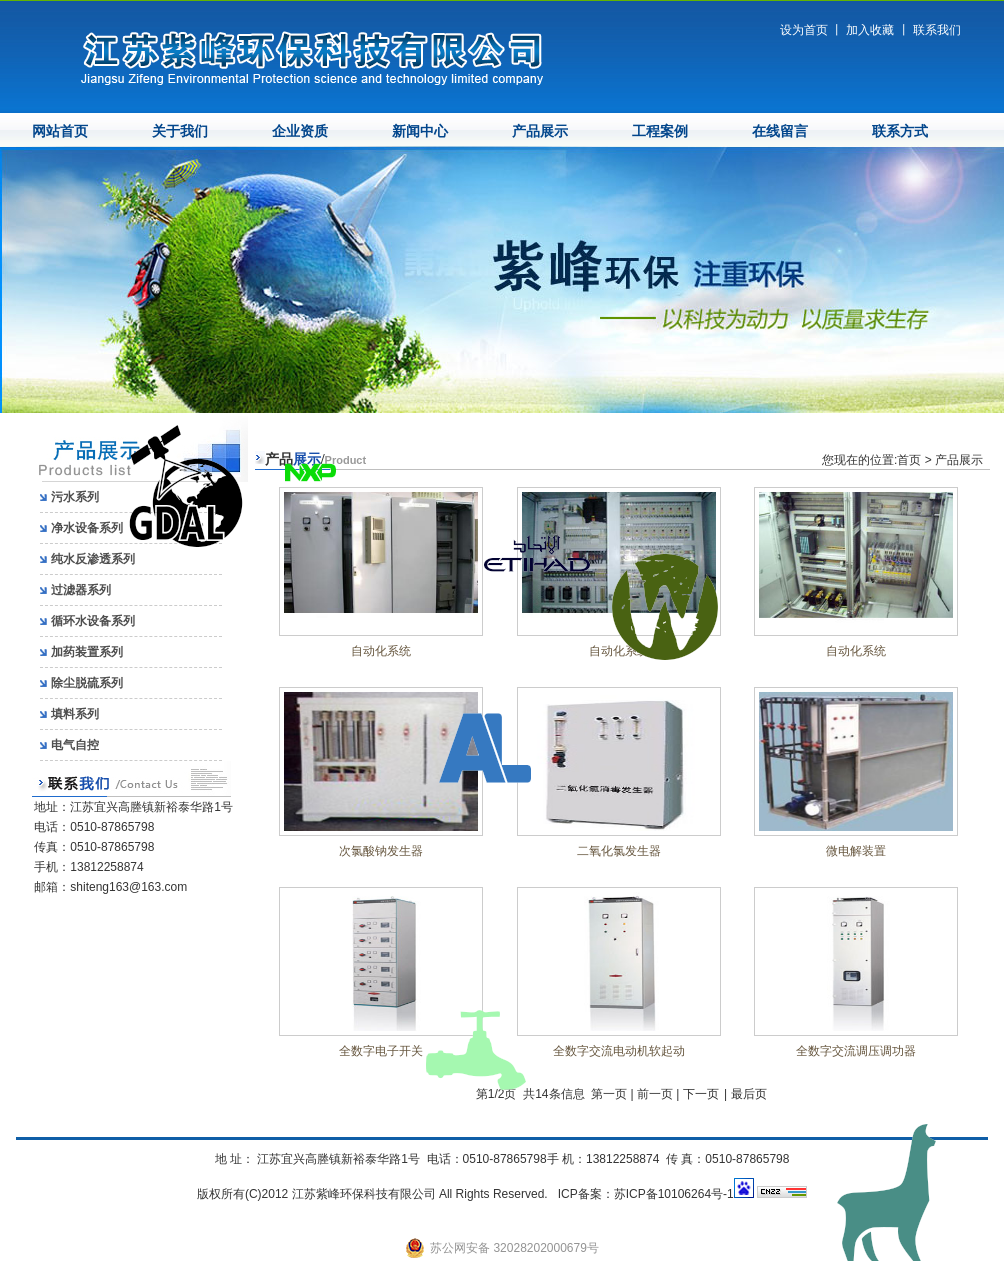  What do you see at coordinates (310, 472) in the screenshot?
I see `NXP Semiconductors company logo` at bounding box center [310, 472].